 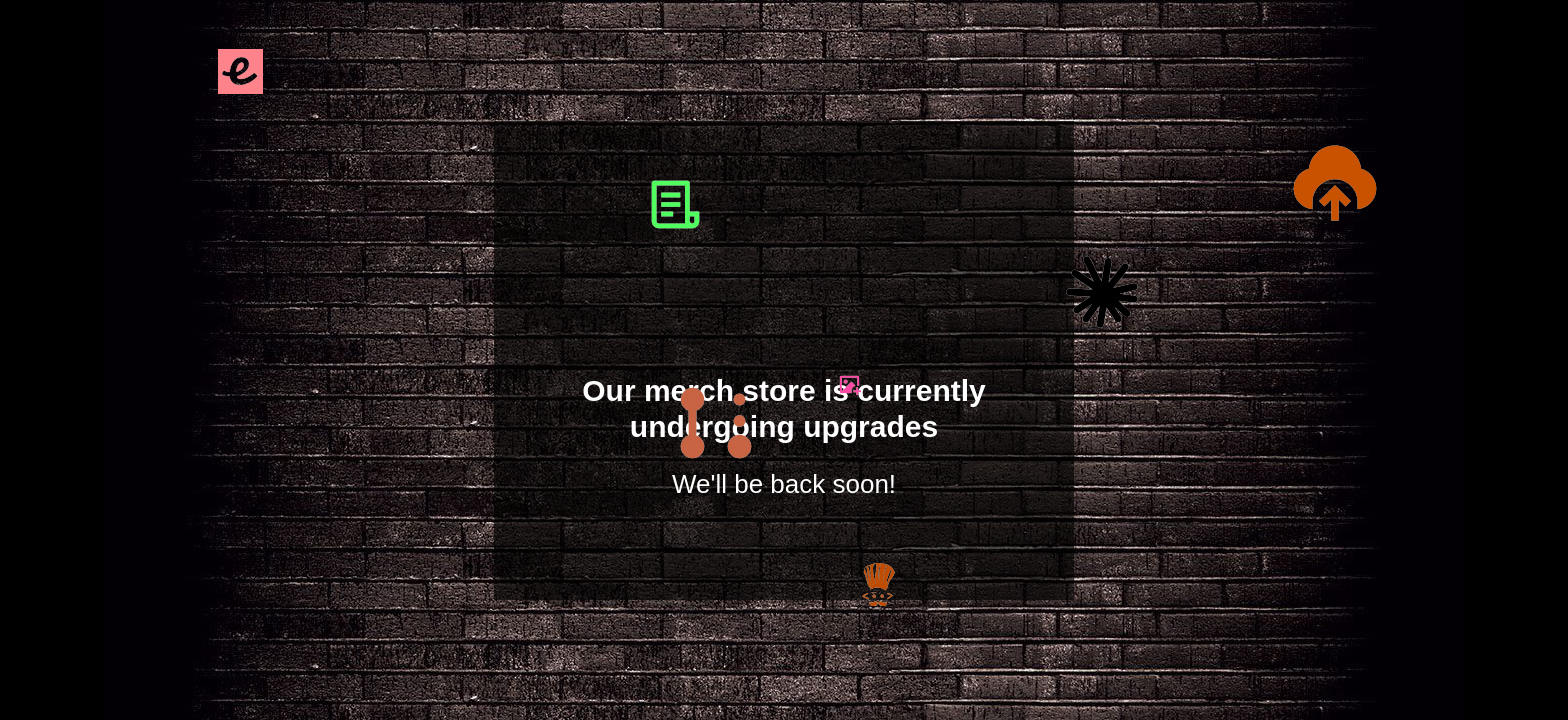 I want to click on indicates a draft pull request in a git repository, so click(x=716, y=423).